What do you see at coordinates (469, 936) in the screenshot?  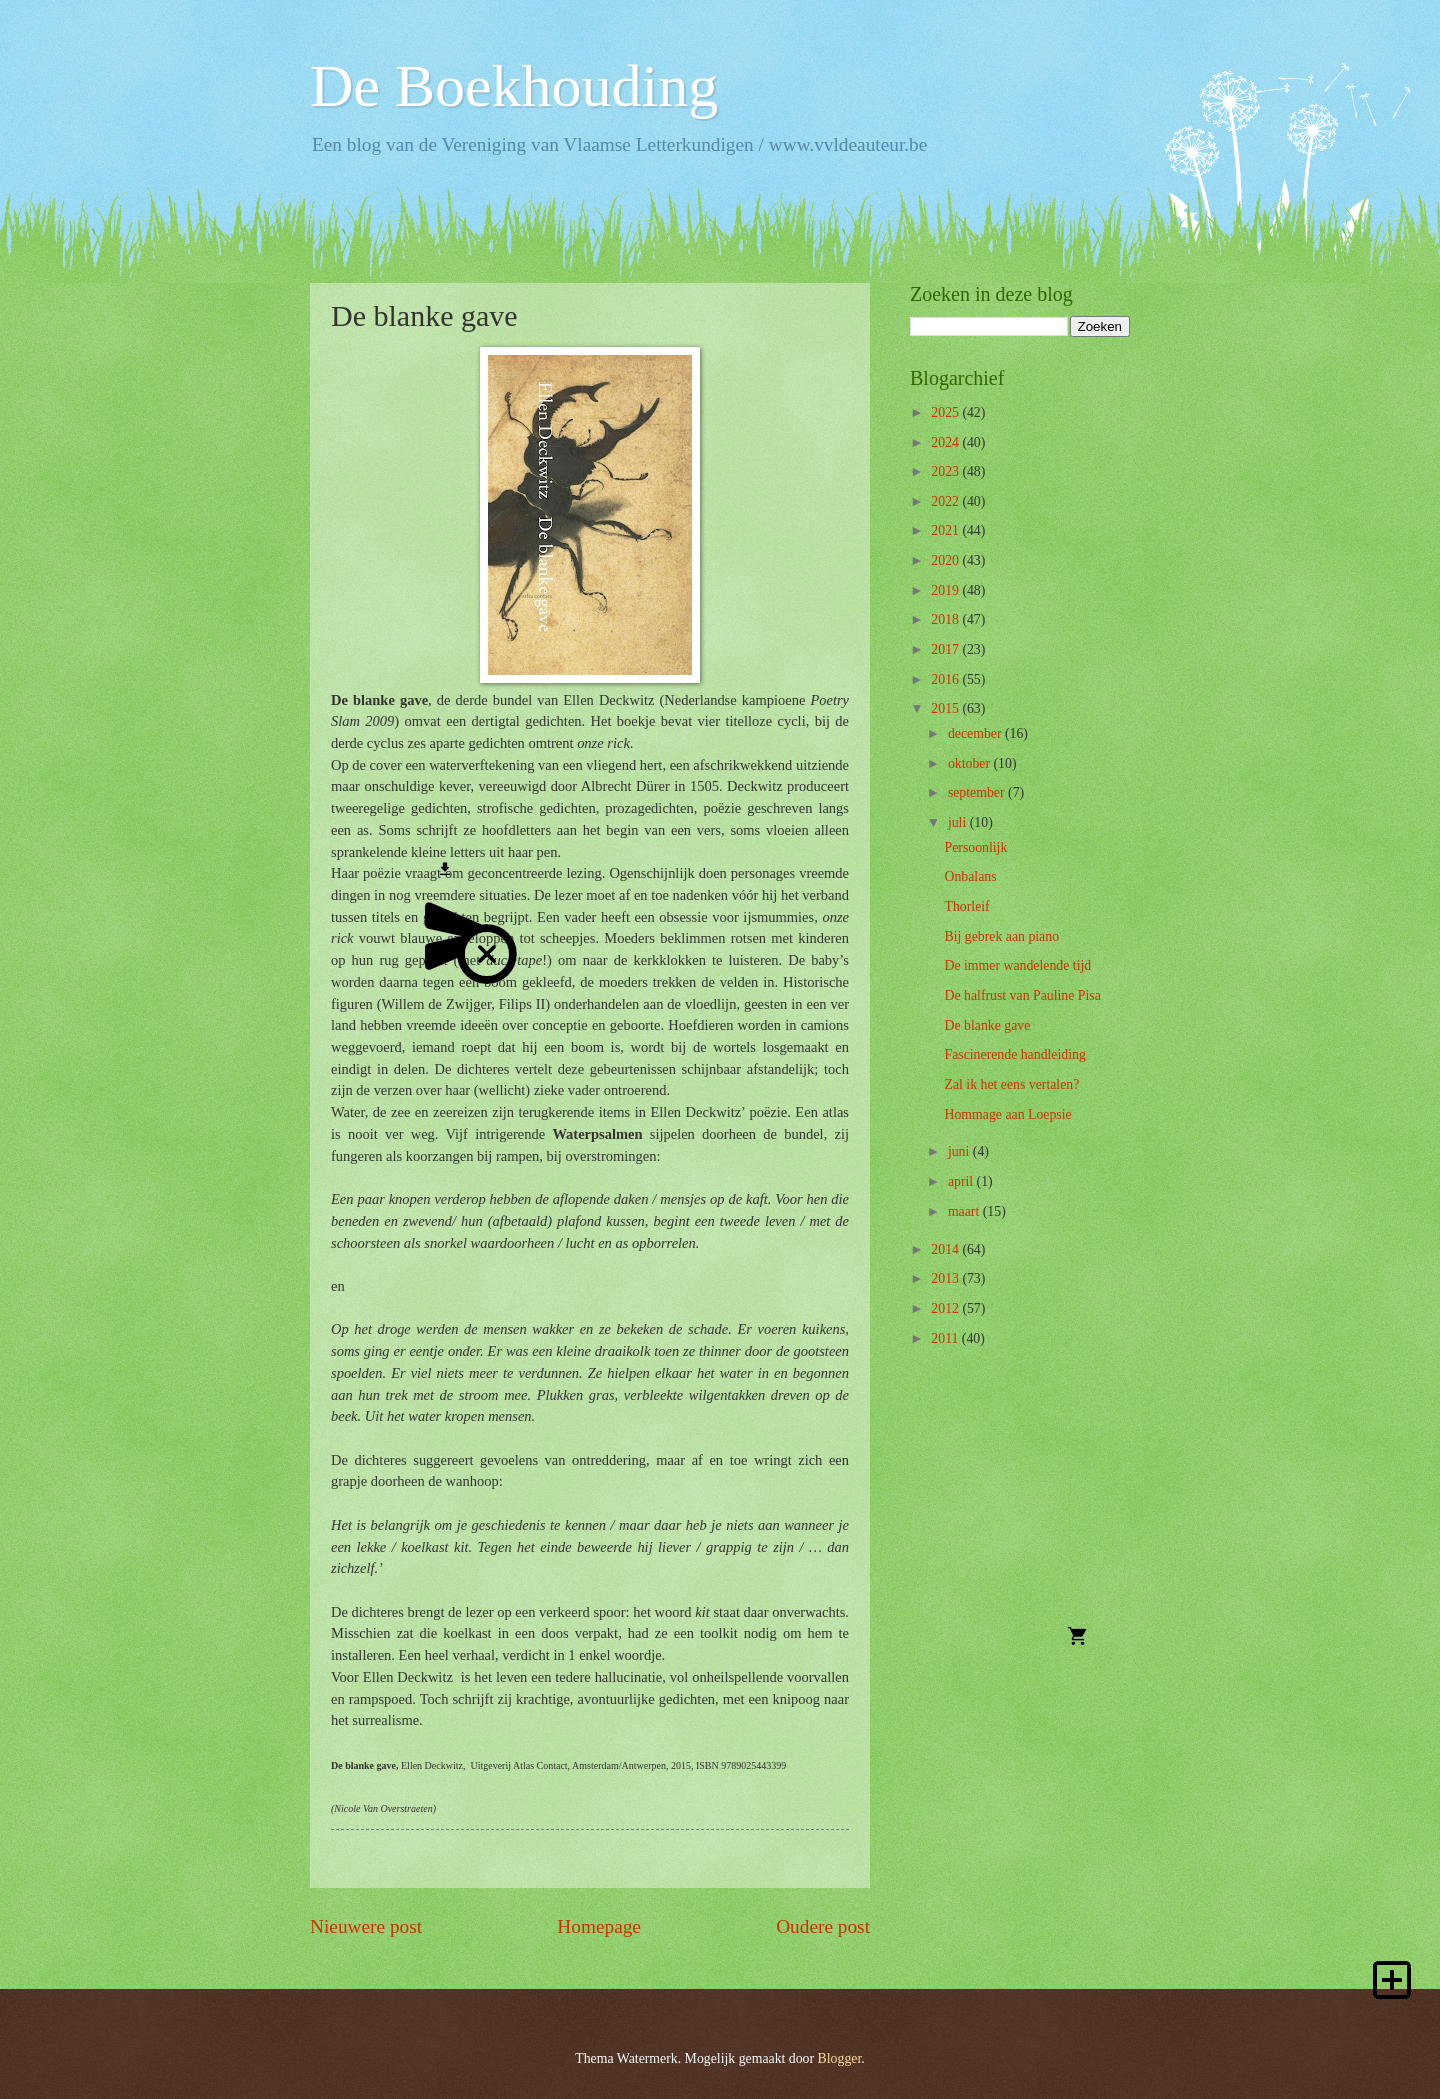 I see `cancel a scheduled message` at bounding box center [469, 936].